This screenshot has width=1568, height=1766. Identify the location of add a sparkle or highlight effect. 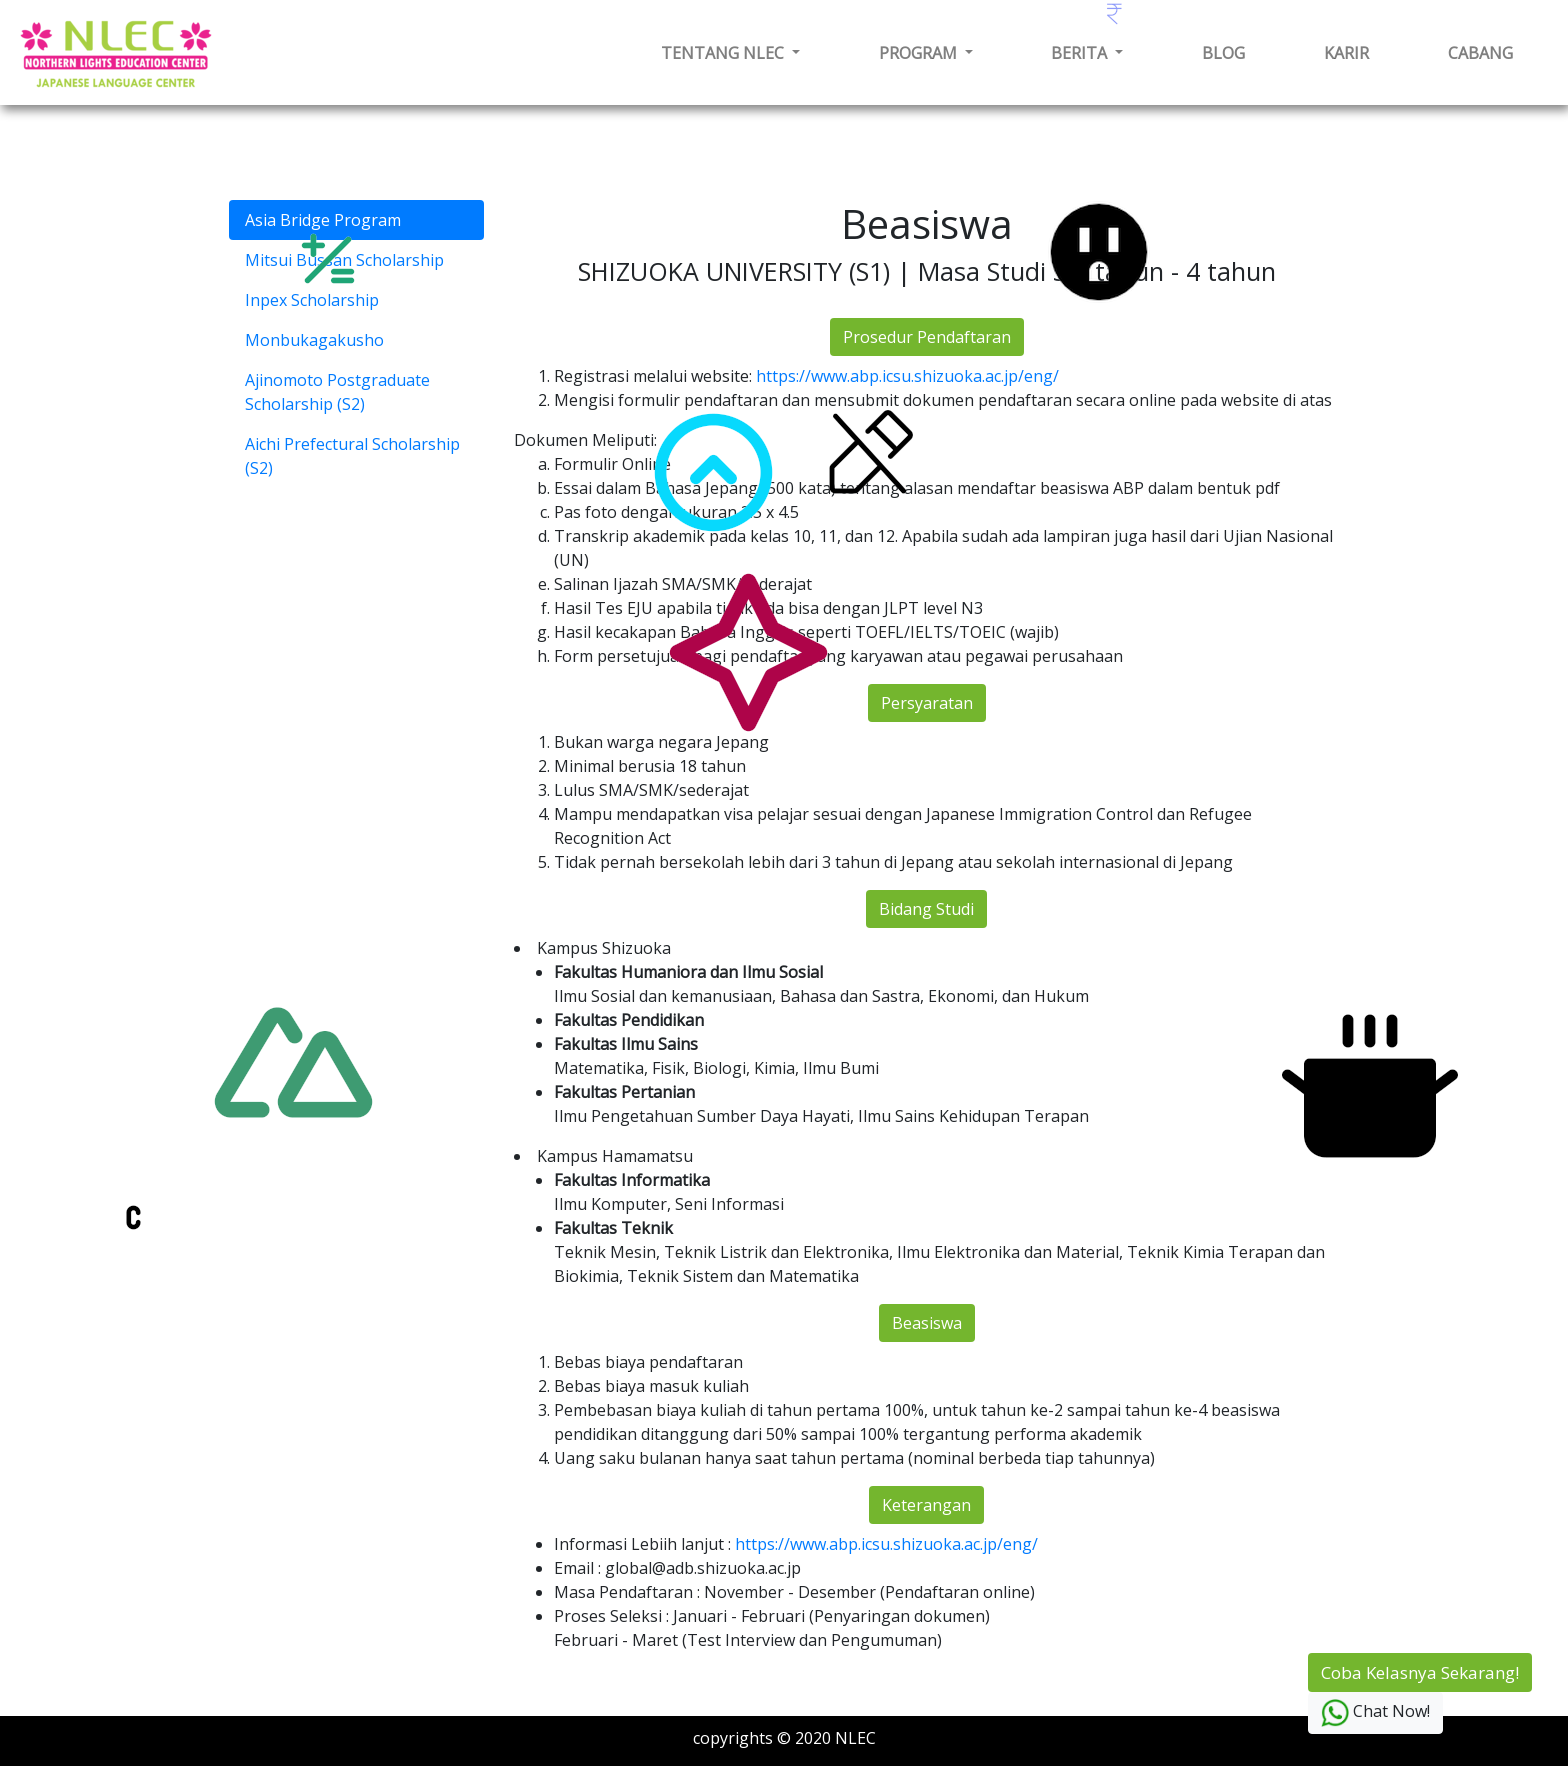
(748, 652).